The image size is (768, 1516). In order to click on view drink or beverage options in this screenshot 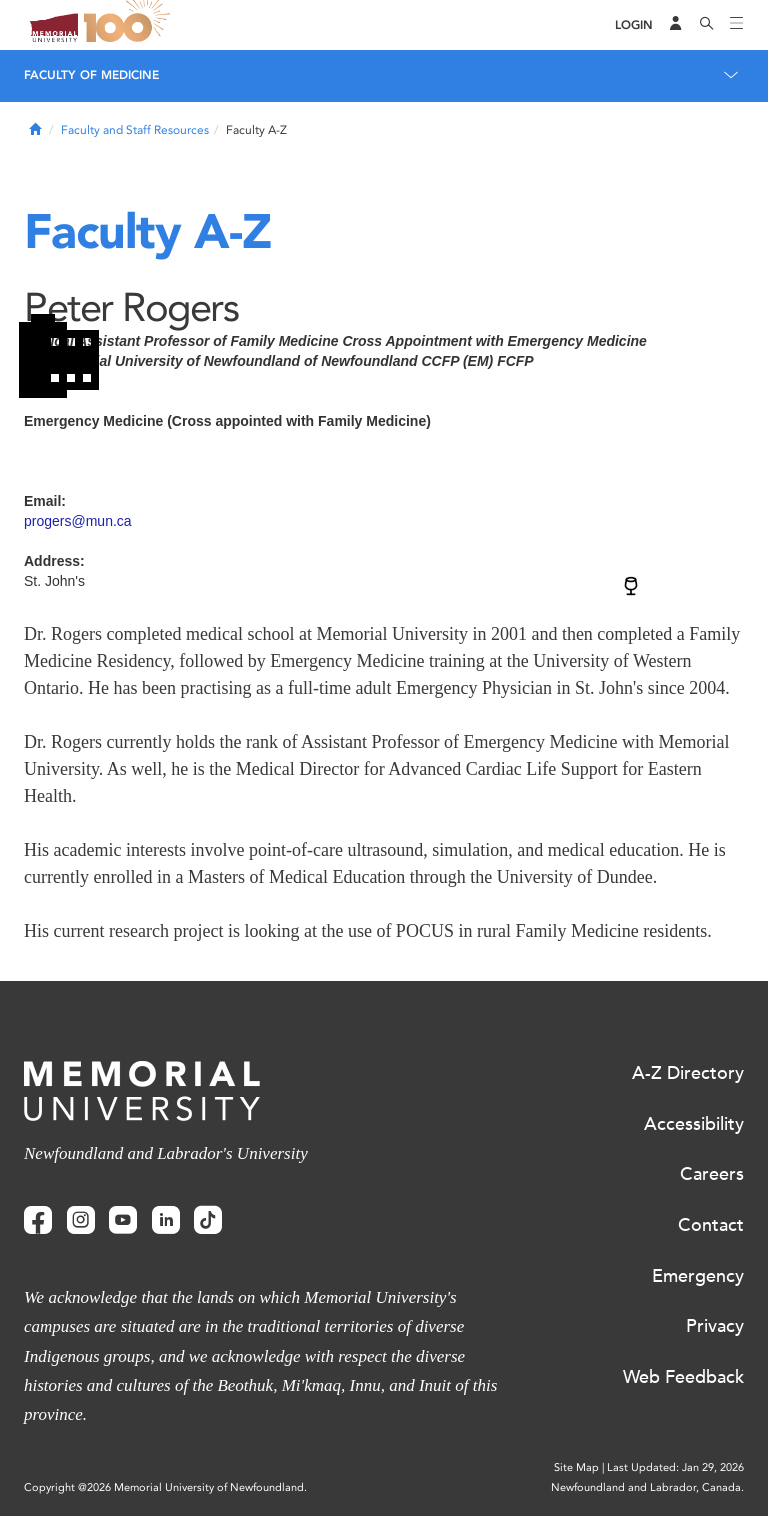, I will do `click(631, 586)`.